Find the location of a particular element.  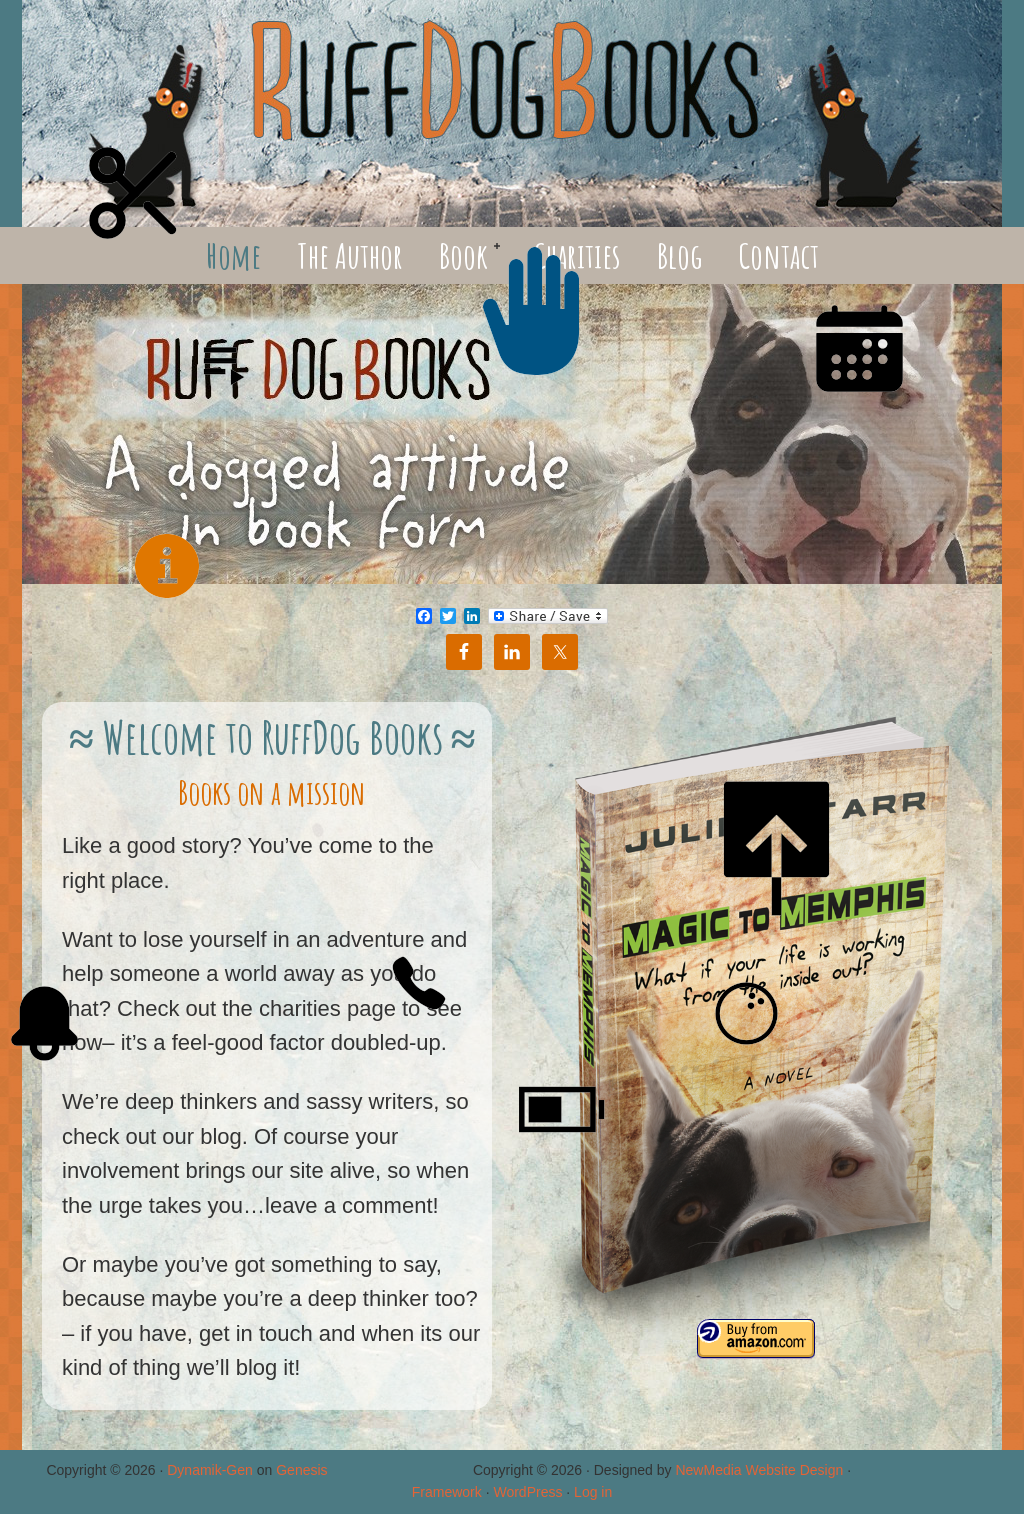

upload or push content to a server is located at coordinates (776, 848).